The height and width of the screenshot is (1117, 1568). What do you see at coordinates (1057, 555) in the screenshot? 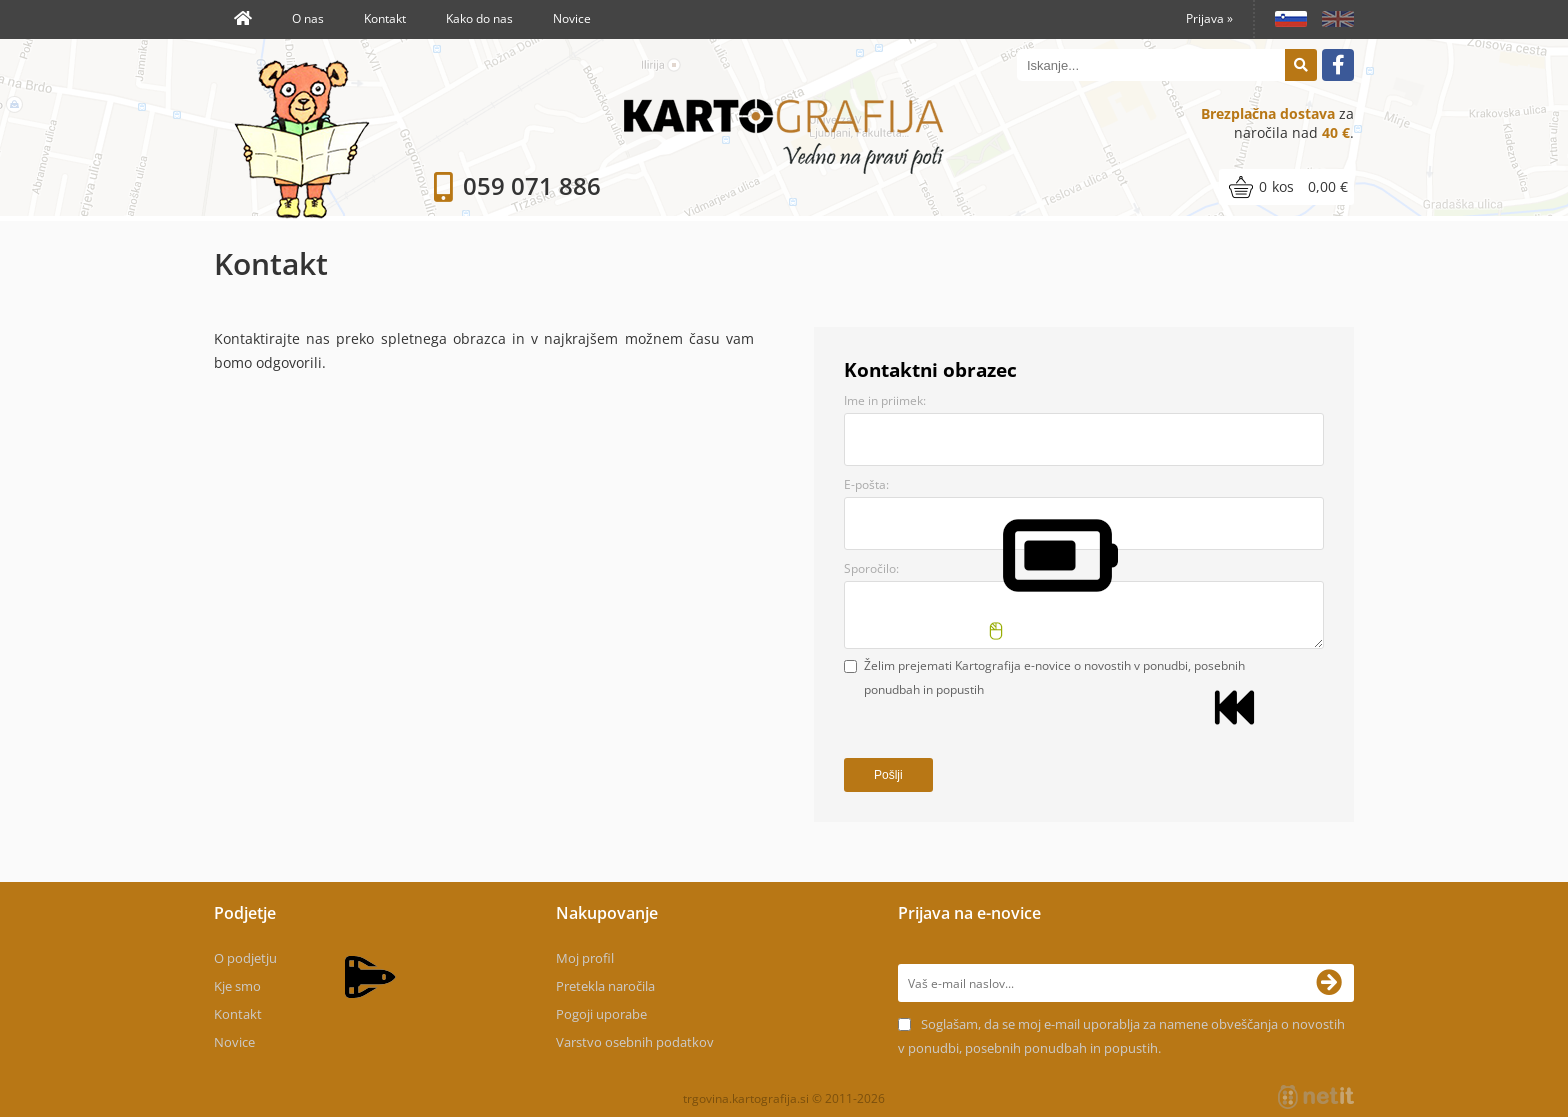
I see `indicates battery level at 75%` at bounding box center [1057, 555].